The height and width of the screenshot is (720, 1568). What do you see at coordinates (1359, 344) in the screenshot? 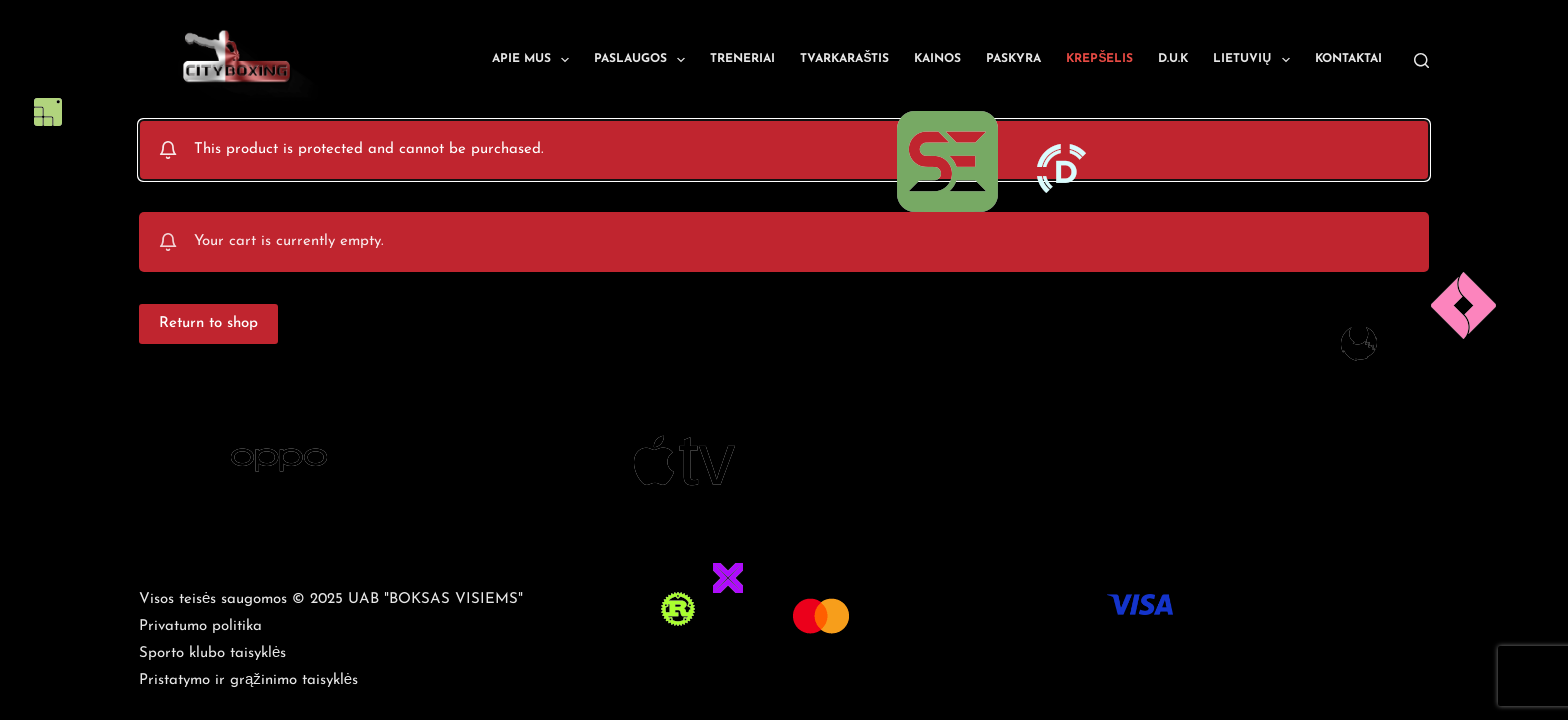
I see `apifox application logo` at bounding box center [1359, 344].